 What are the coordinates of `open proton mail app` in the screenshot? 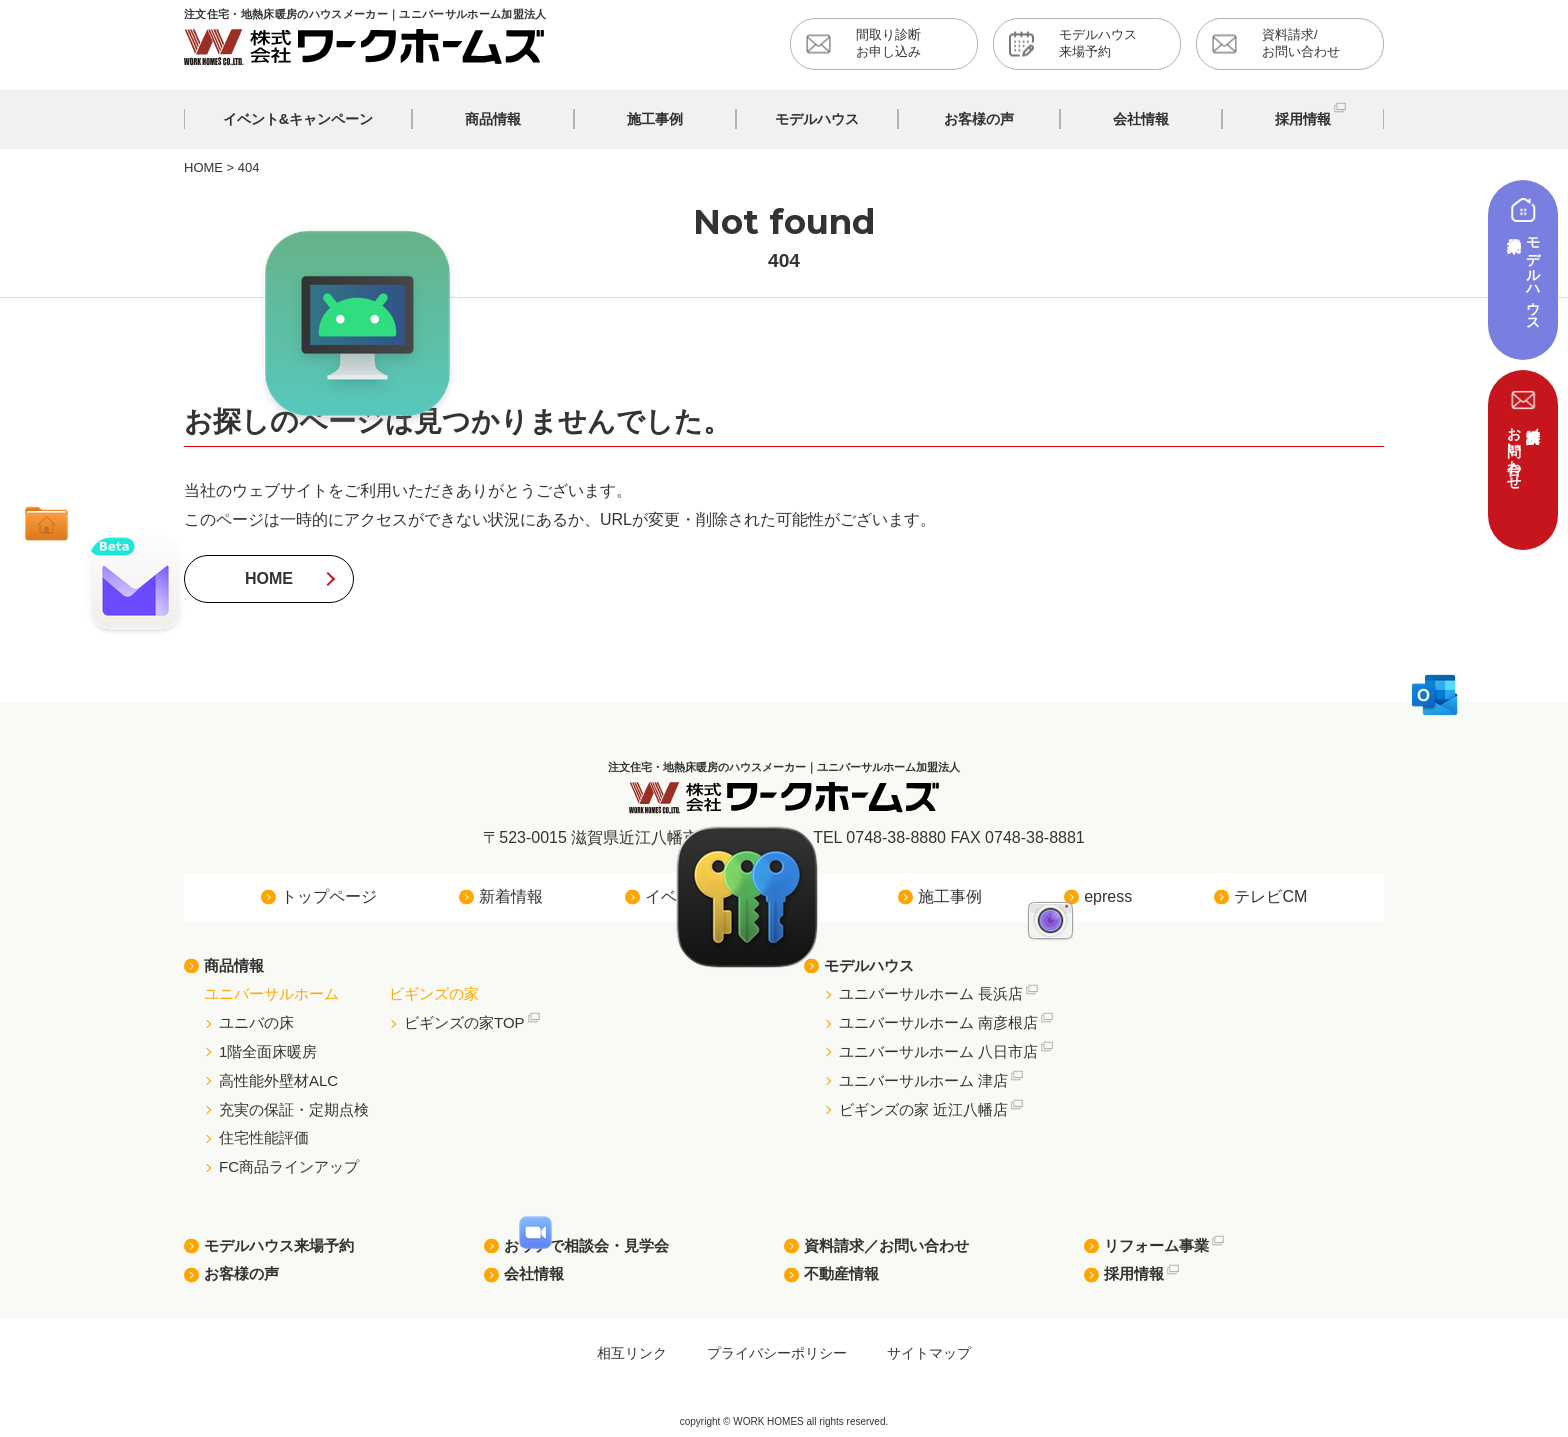 It's located at (135, 583).